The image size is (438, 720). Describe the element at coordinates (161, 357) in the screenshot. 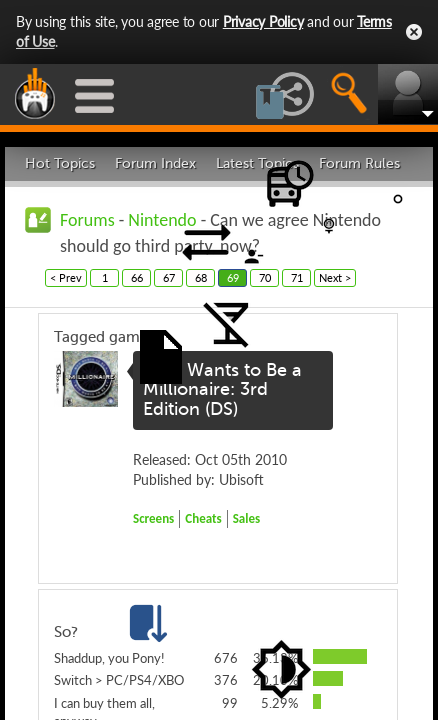

I see `insert or upload a file` at that location.